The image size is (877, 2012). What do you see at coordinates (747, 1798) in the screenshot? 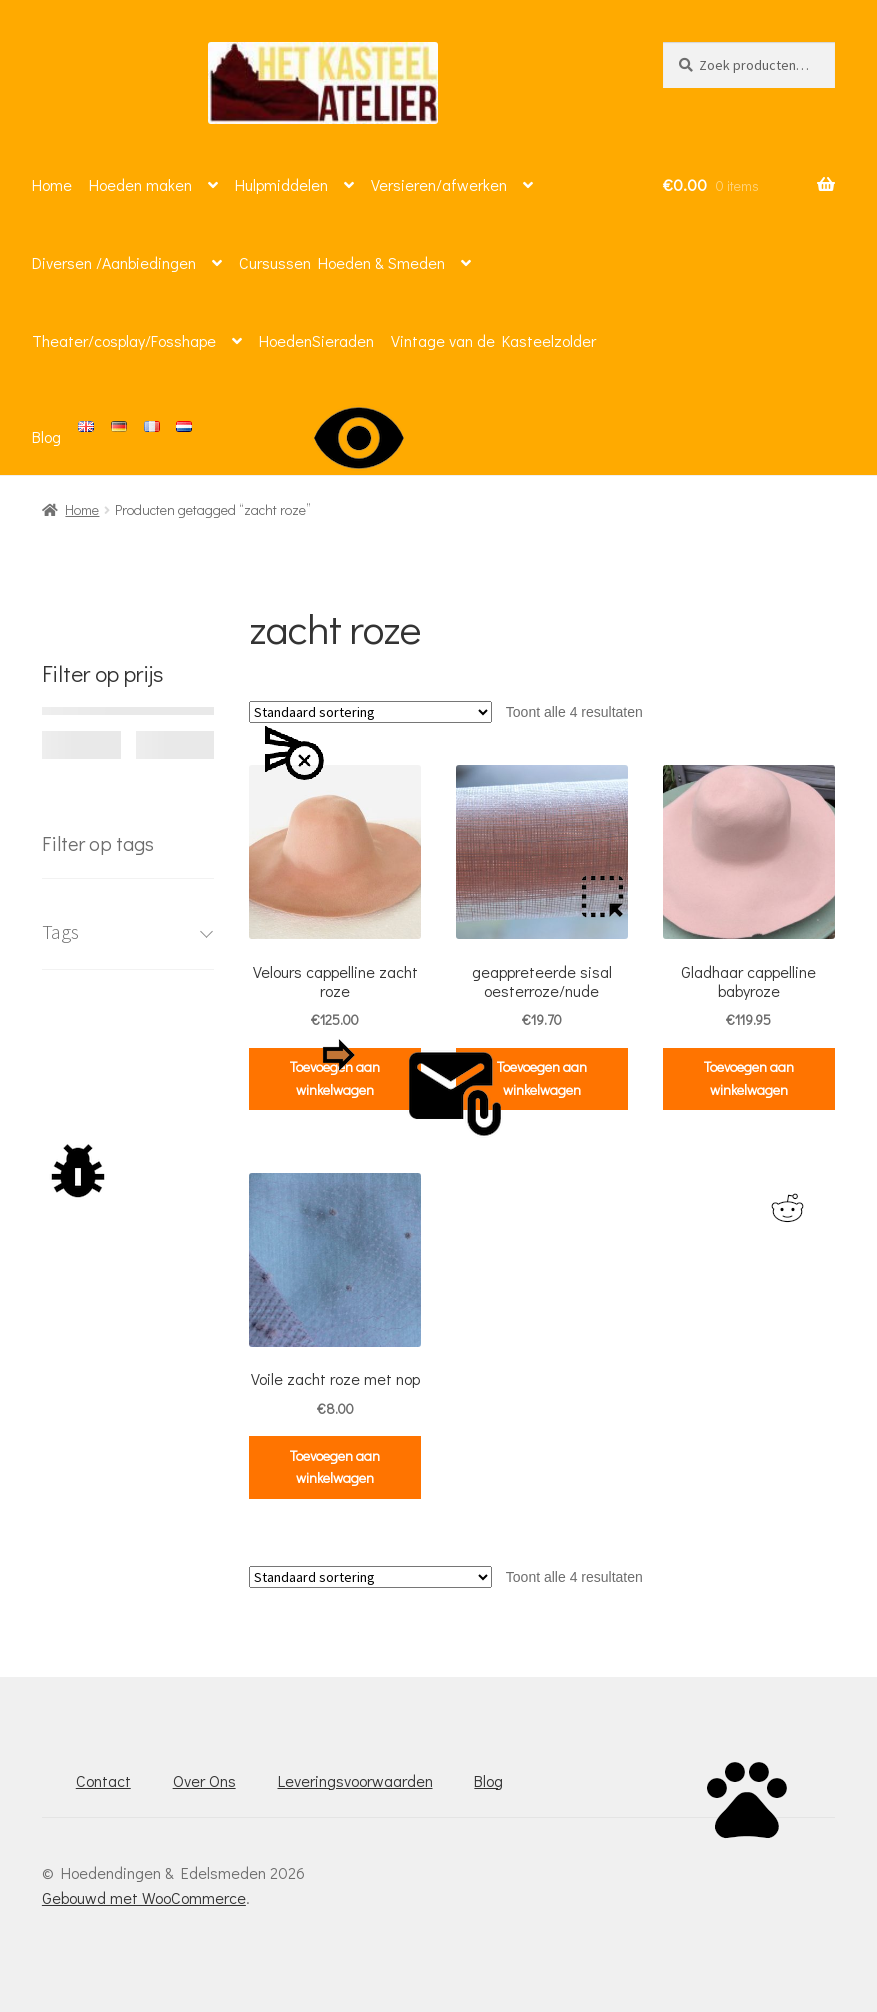
I see `access pet-related features or settings` at bounding box center [747, 1798].